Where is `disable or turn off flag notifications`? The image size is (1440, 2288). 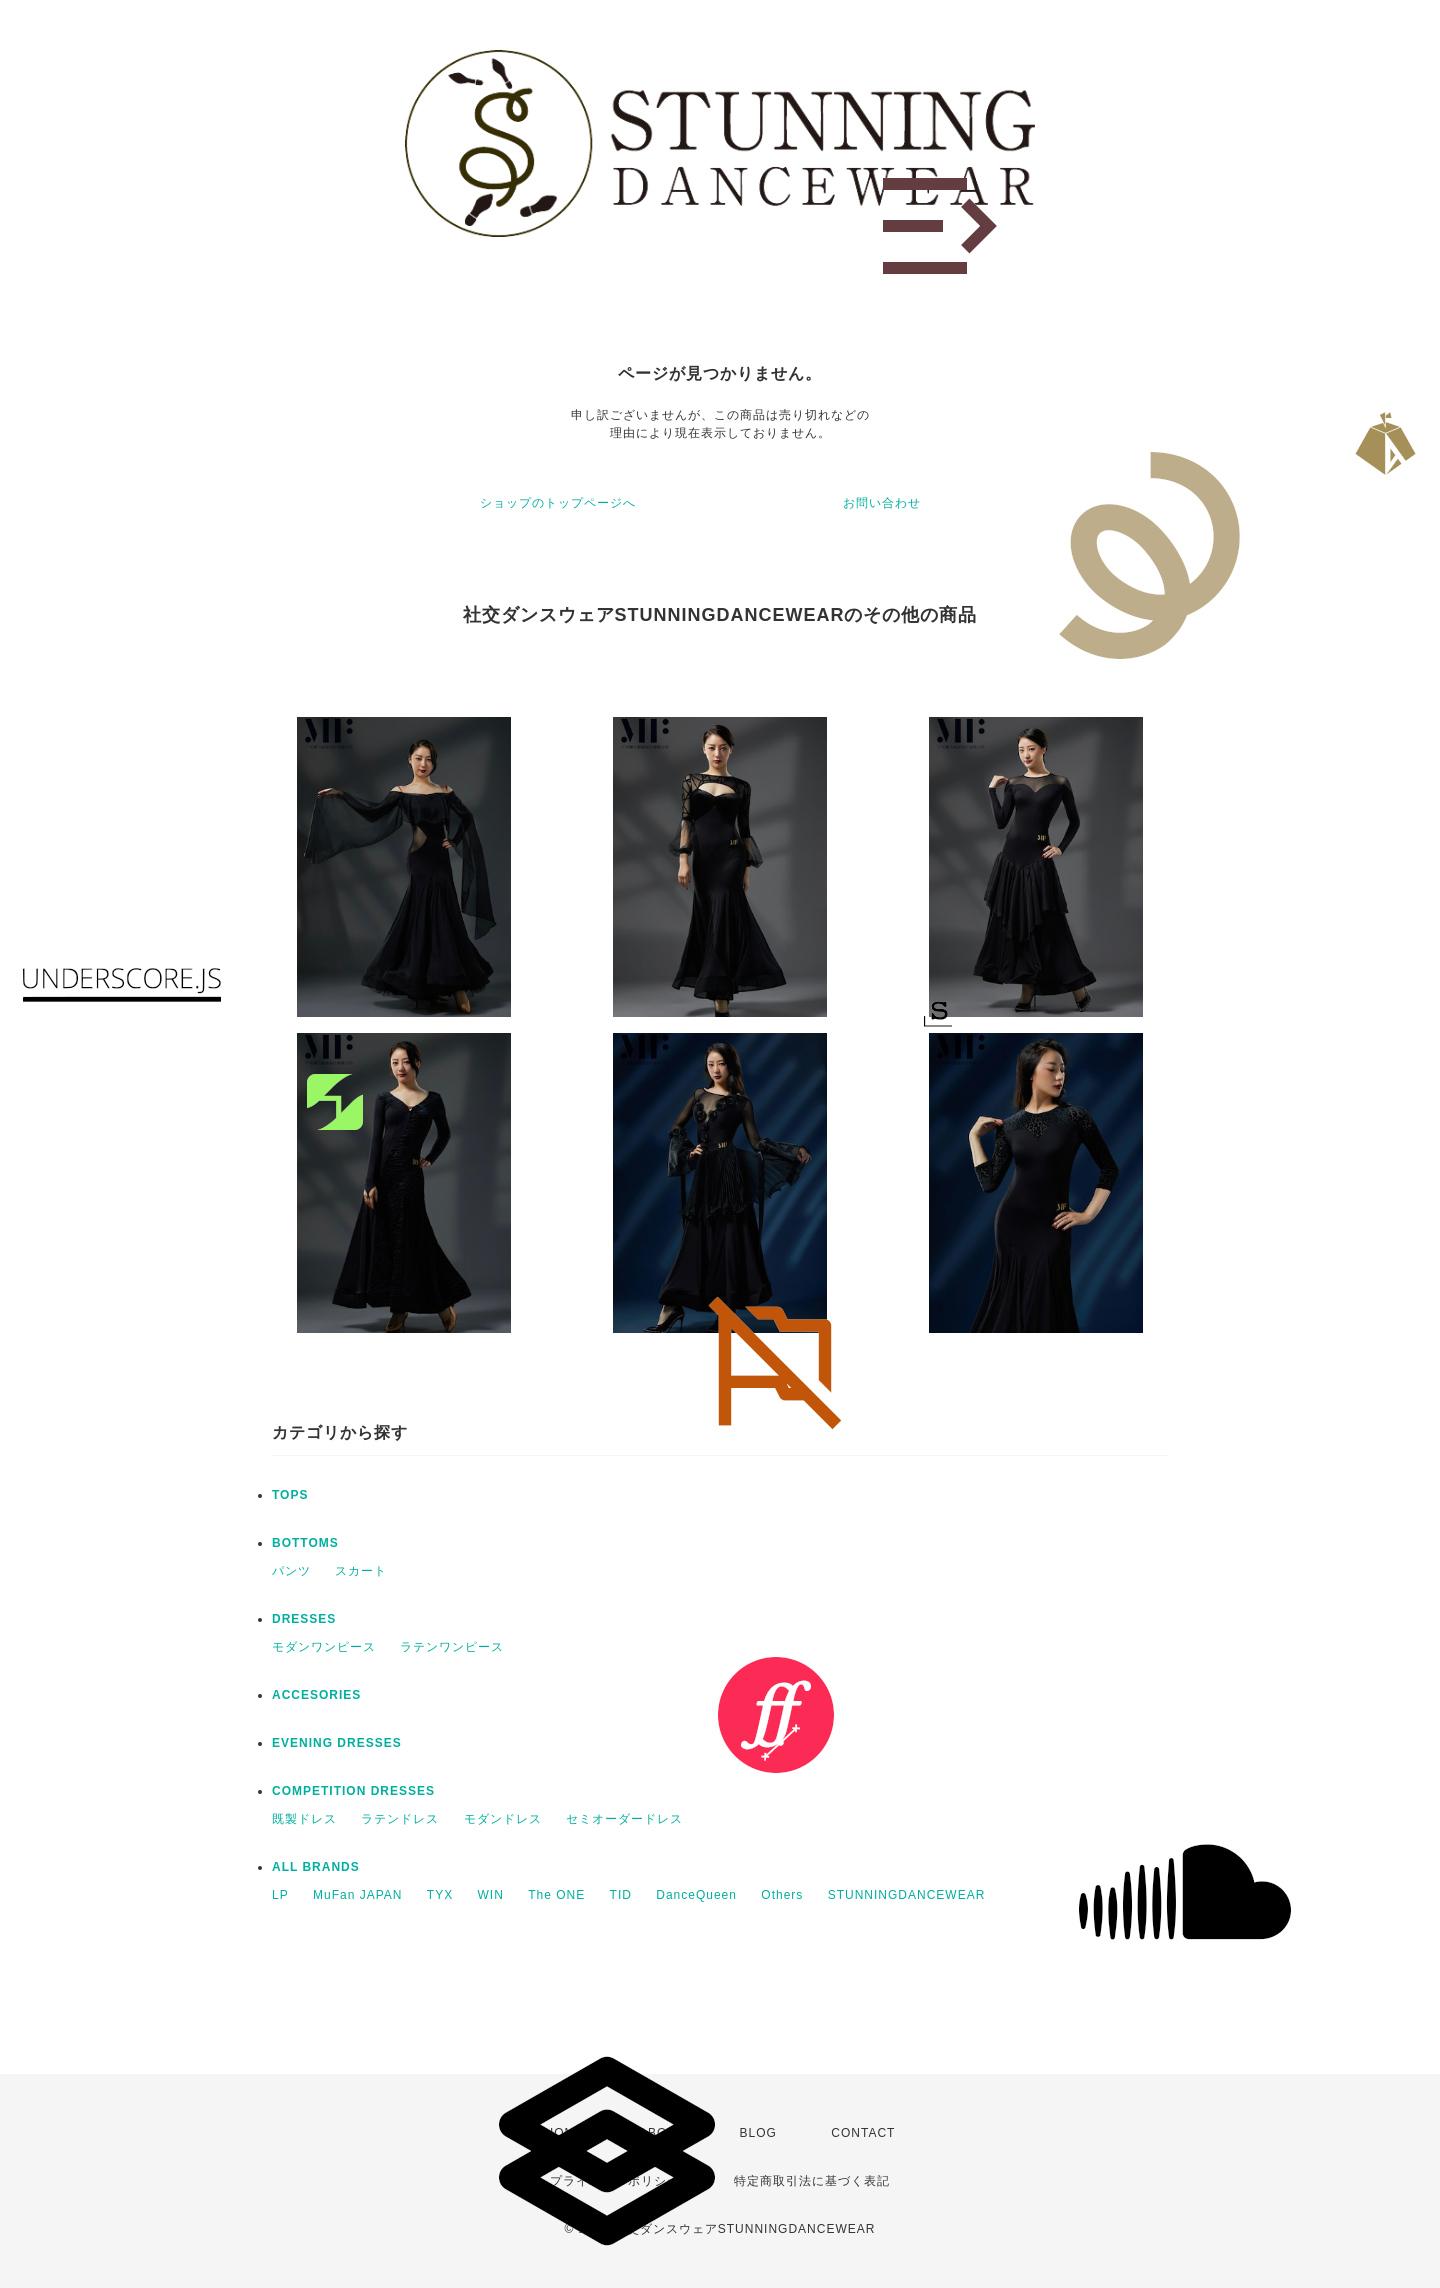 disable or turn off flag notifications is located at coordinates (775, 1363).